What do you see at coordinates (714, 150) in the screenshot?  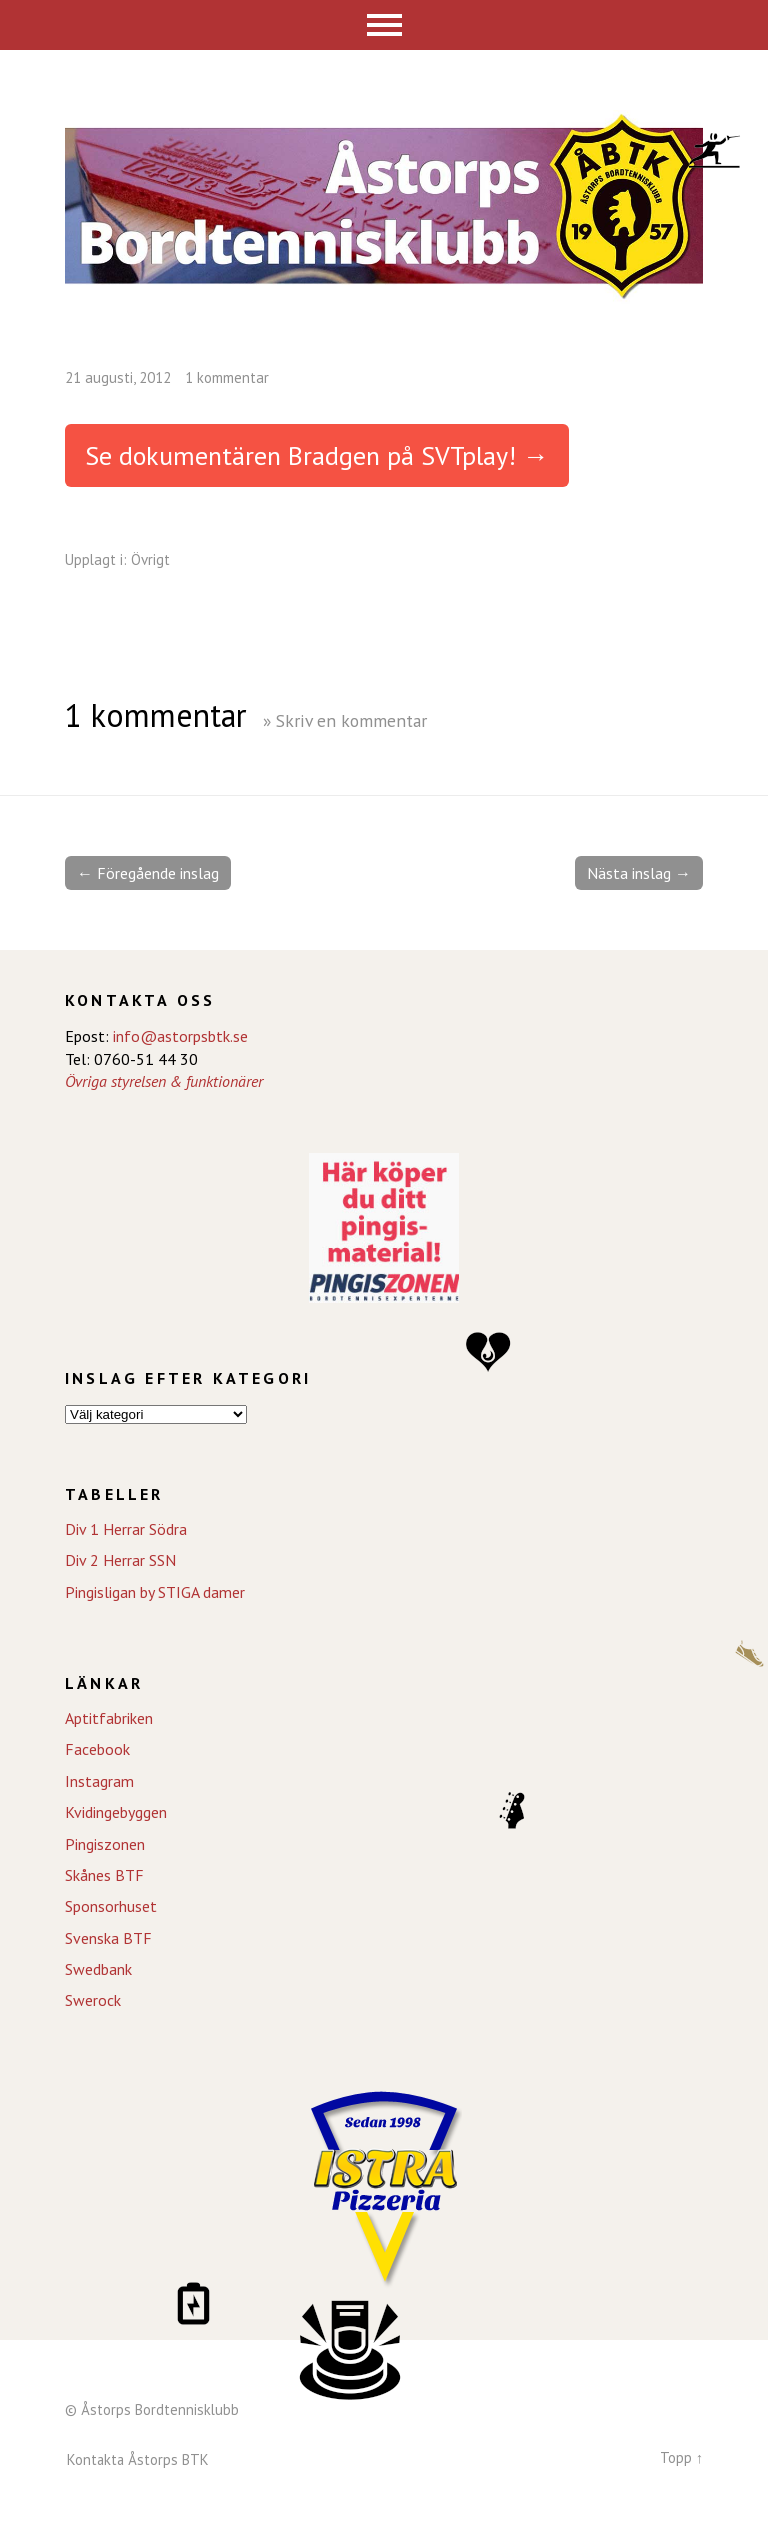 I see `access fencing sports content or activities` at bounding box center [714, 150].